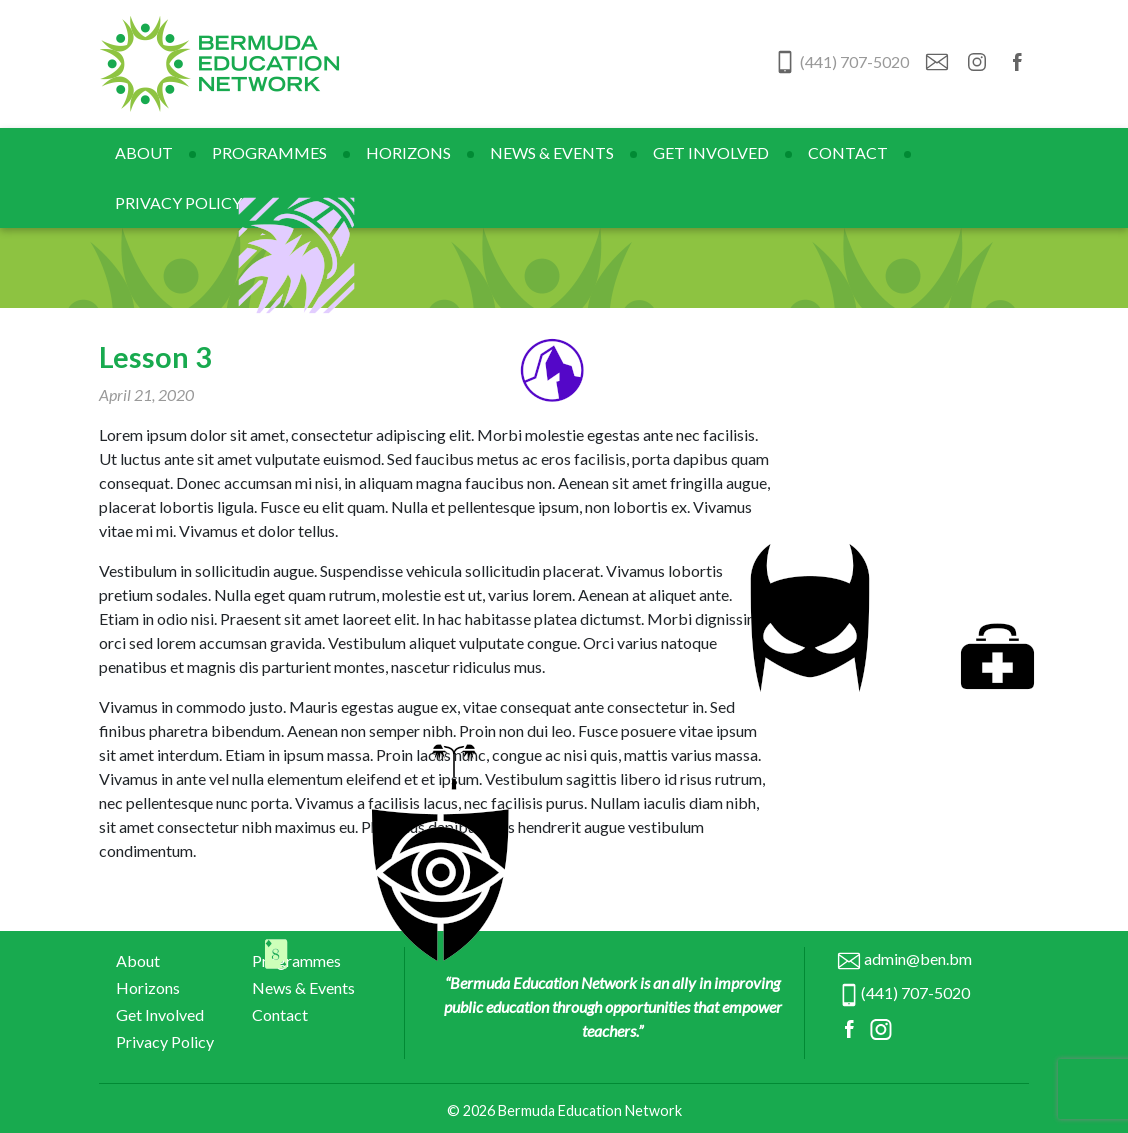  Describe the element at coordinates (810, 618) in the screenshot. I see `select batman or superhero character` at that location.